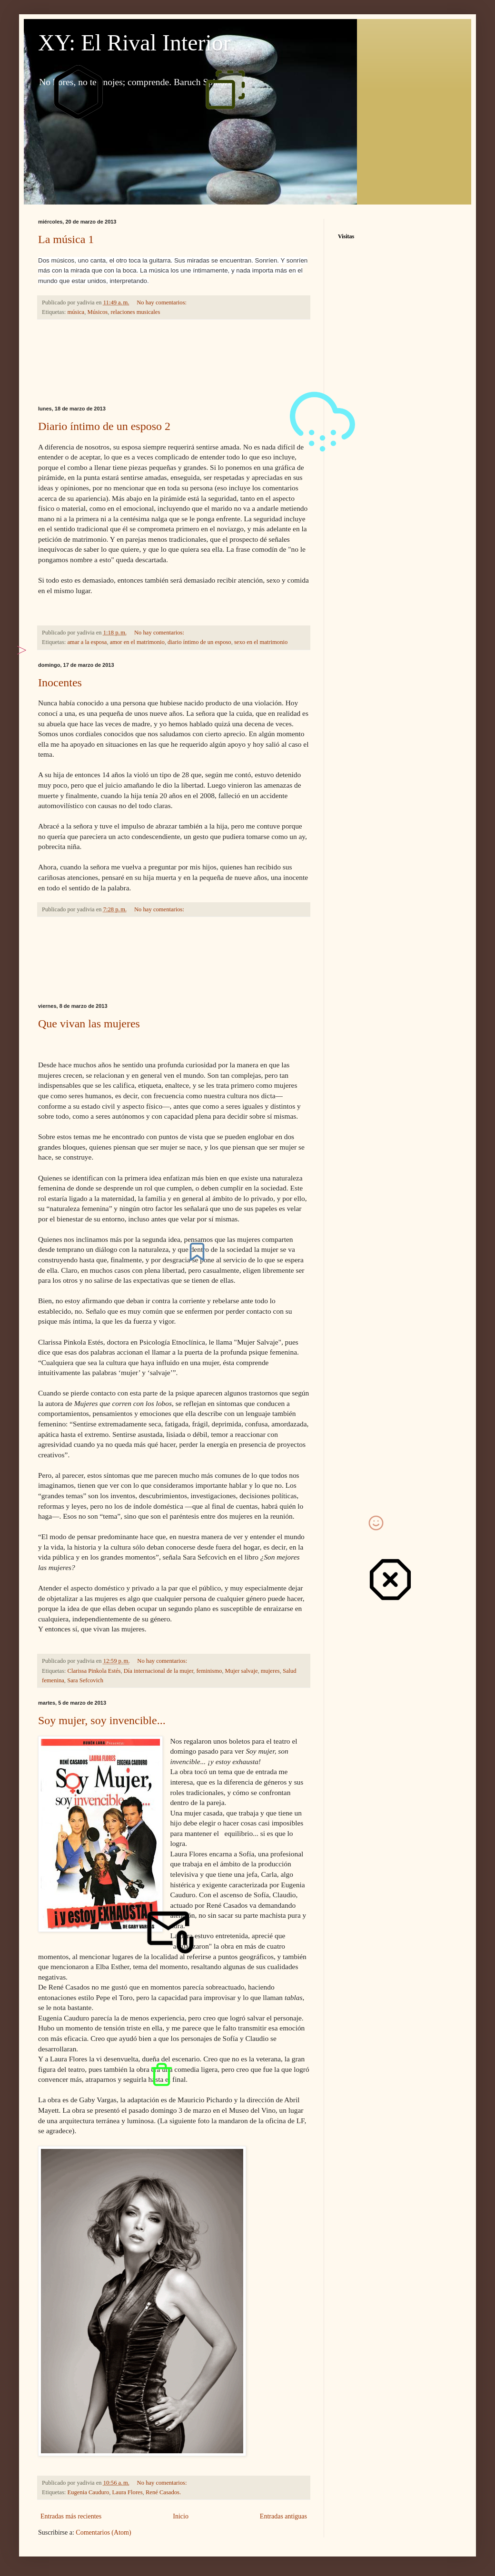 The image size is (495, 2576). What do you see at coordinates (78, 92) in the screenshot?
I see `indicates a modular or honeycomb-style layout option` at bounding box center [78, 92].